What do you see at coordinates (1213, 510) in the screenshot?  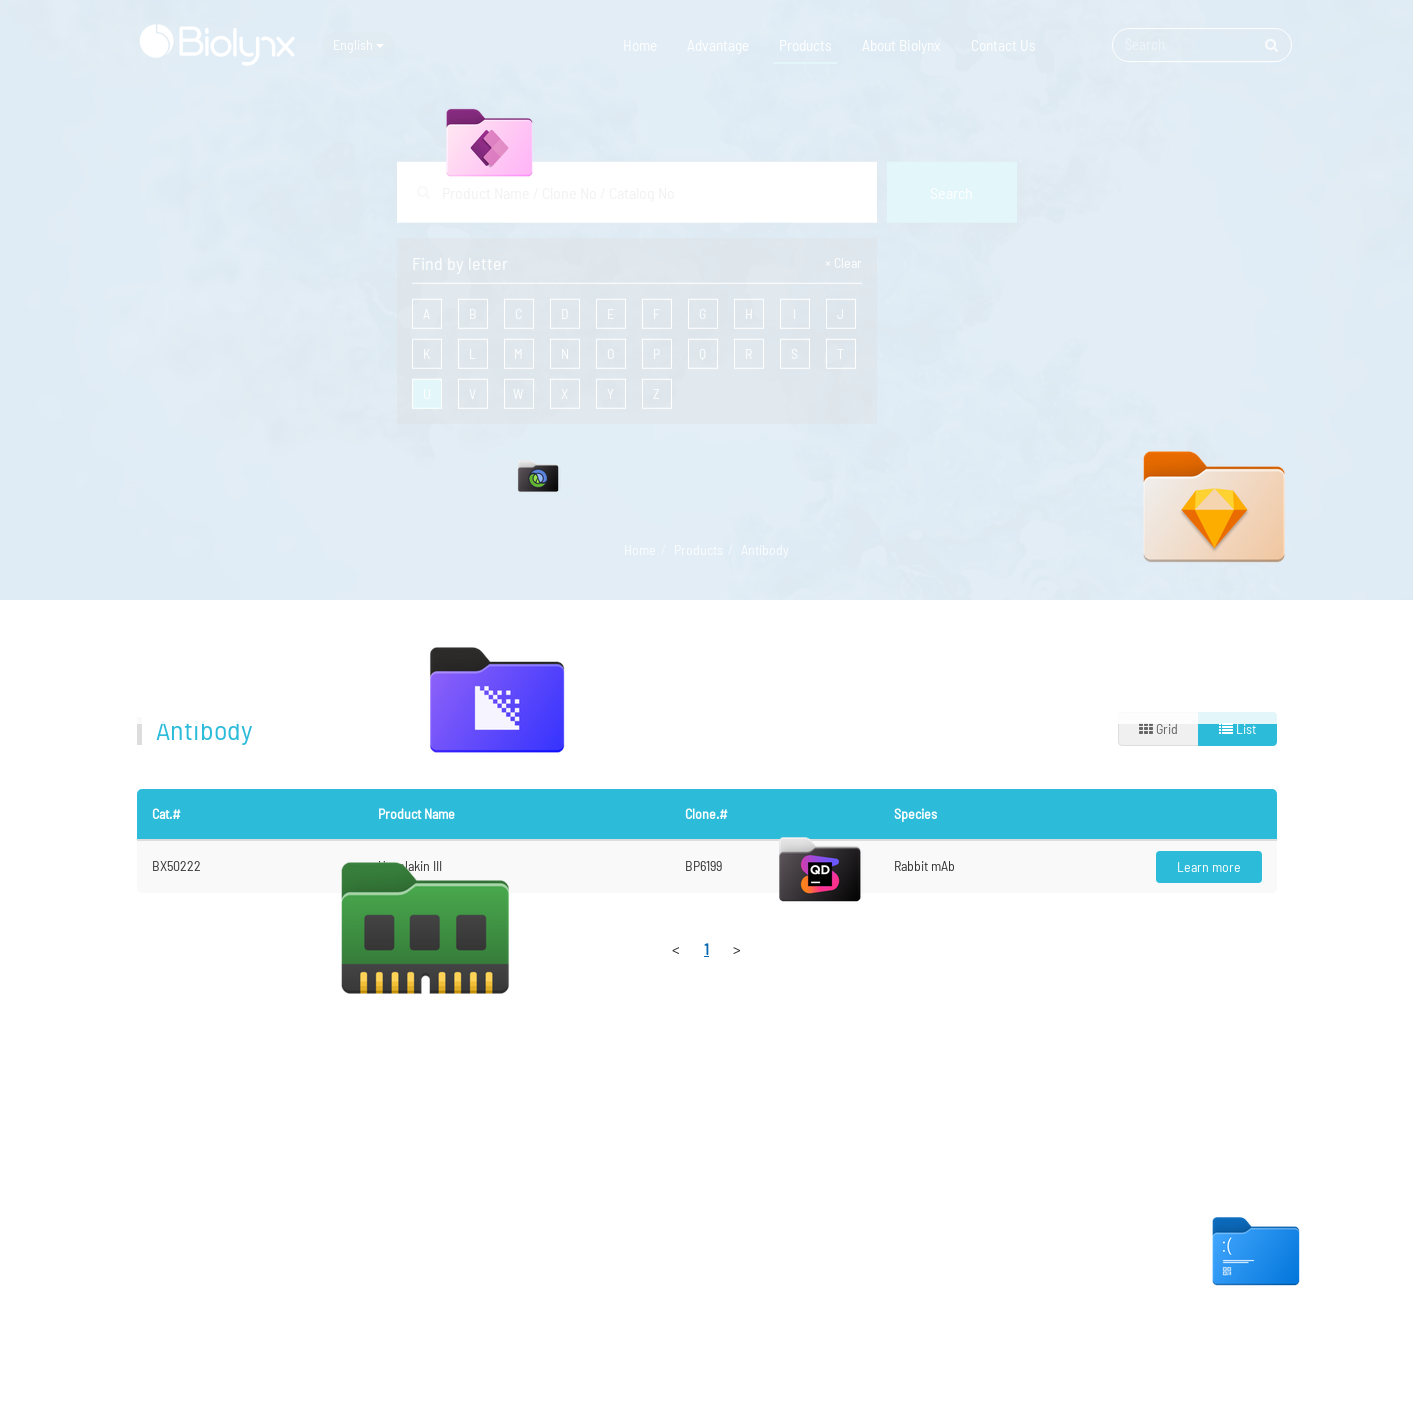 I see `open folder containing Sketch design files` at bounding box center [1213, 510].